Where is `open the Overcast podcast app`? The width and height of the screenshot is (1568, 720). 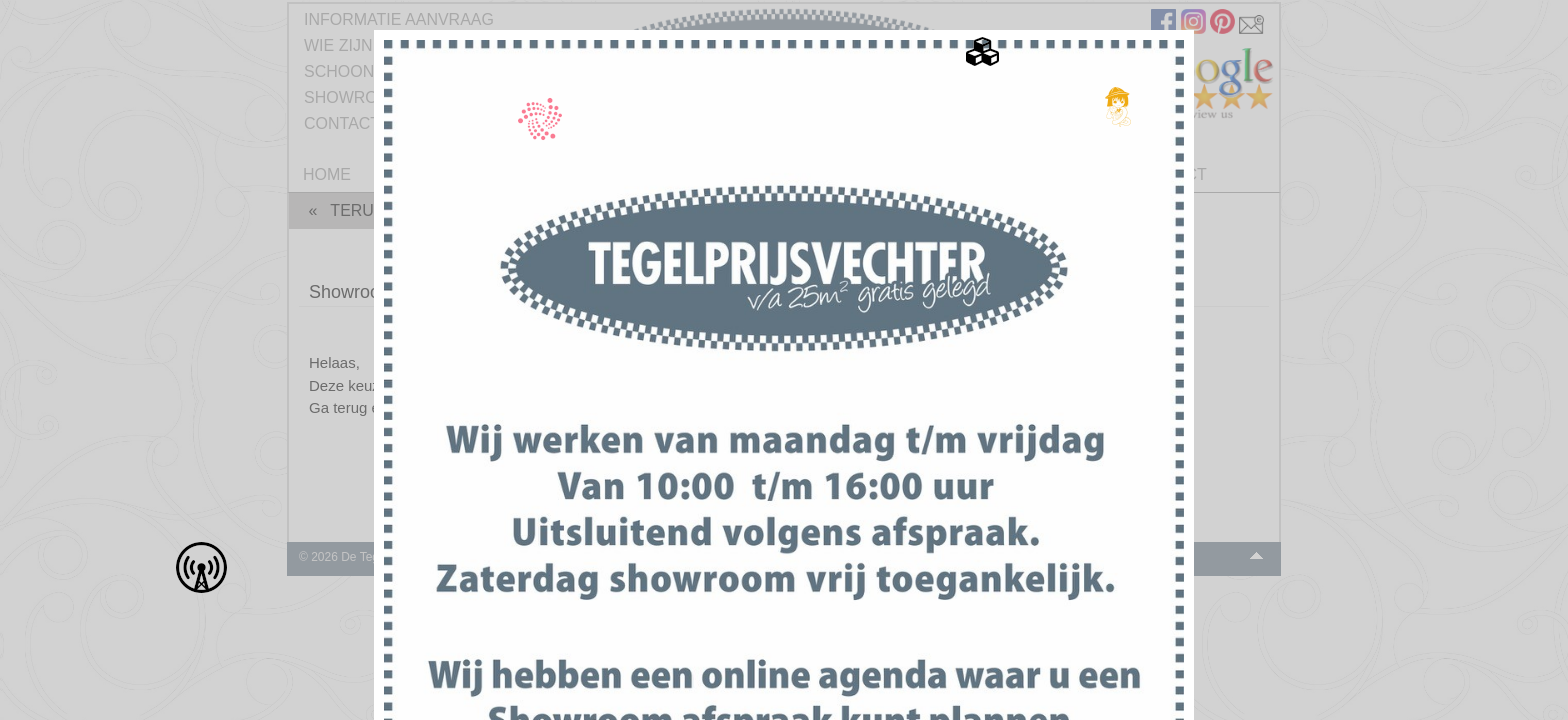
open the Overcast podcast app is located at coordinates (201, 567).